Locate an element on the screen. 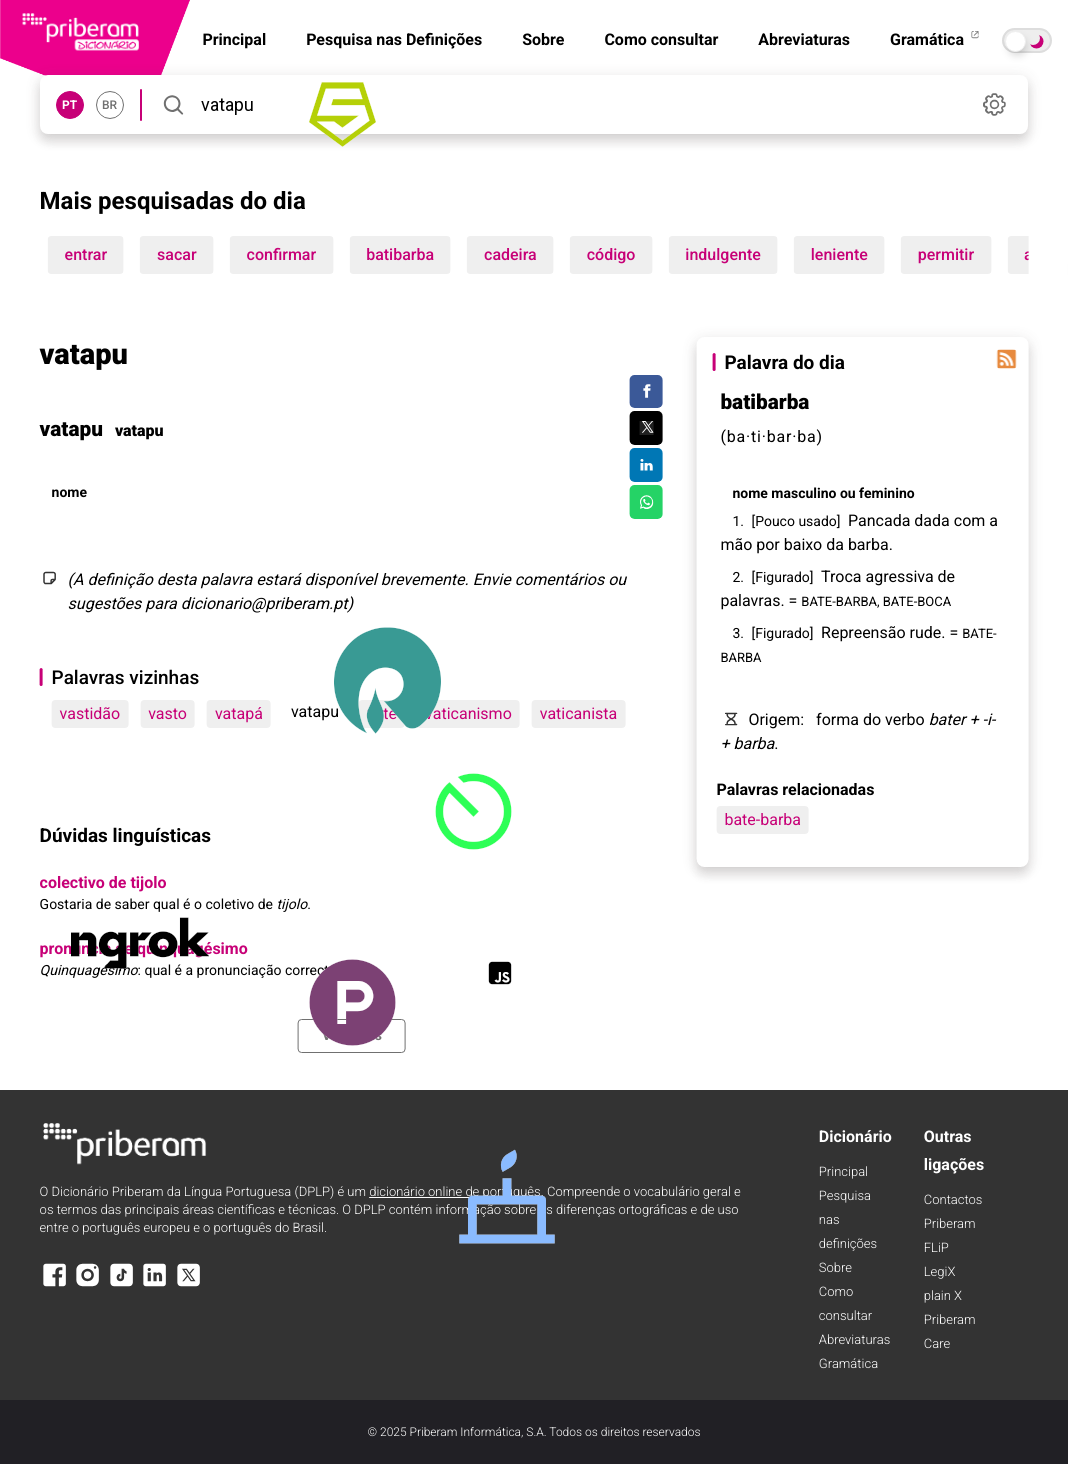 Image resolution: width=1068 pixels, height=1464 pixels. reliance industries limited company logo is located at coordinates (387, 680).